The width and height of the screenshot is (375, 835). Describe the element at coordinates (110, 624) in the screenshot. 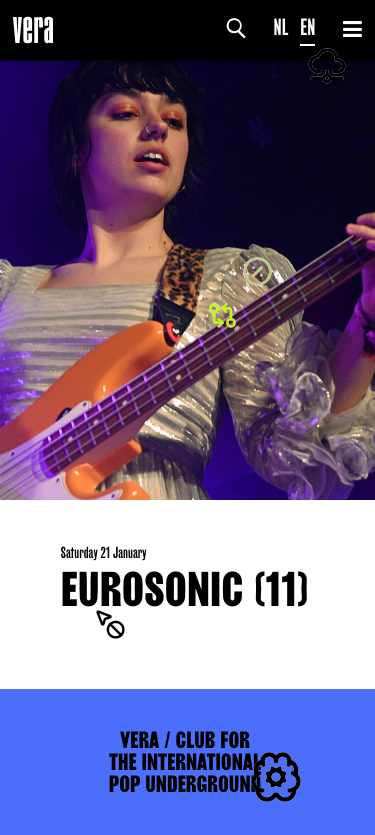

I see `cursor interaction disabled` at that location.